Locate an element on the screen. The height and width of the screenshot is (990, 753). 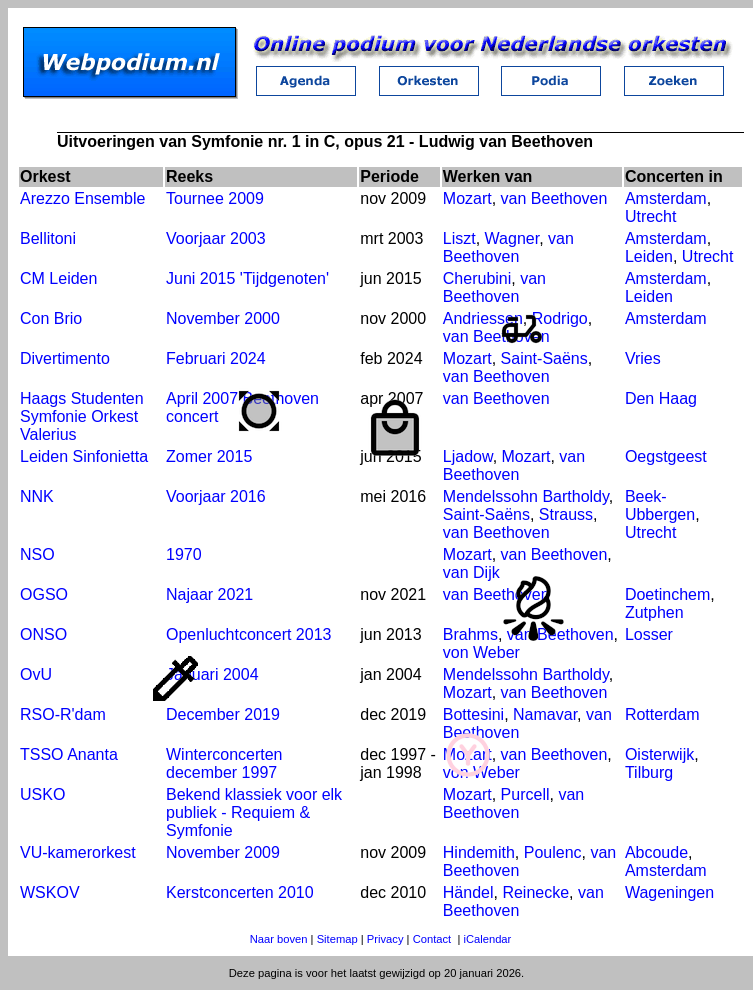
expand all items or content is located at coordinates (259, 411).